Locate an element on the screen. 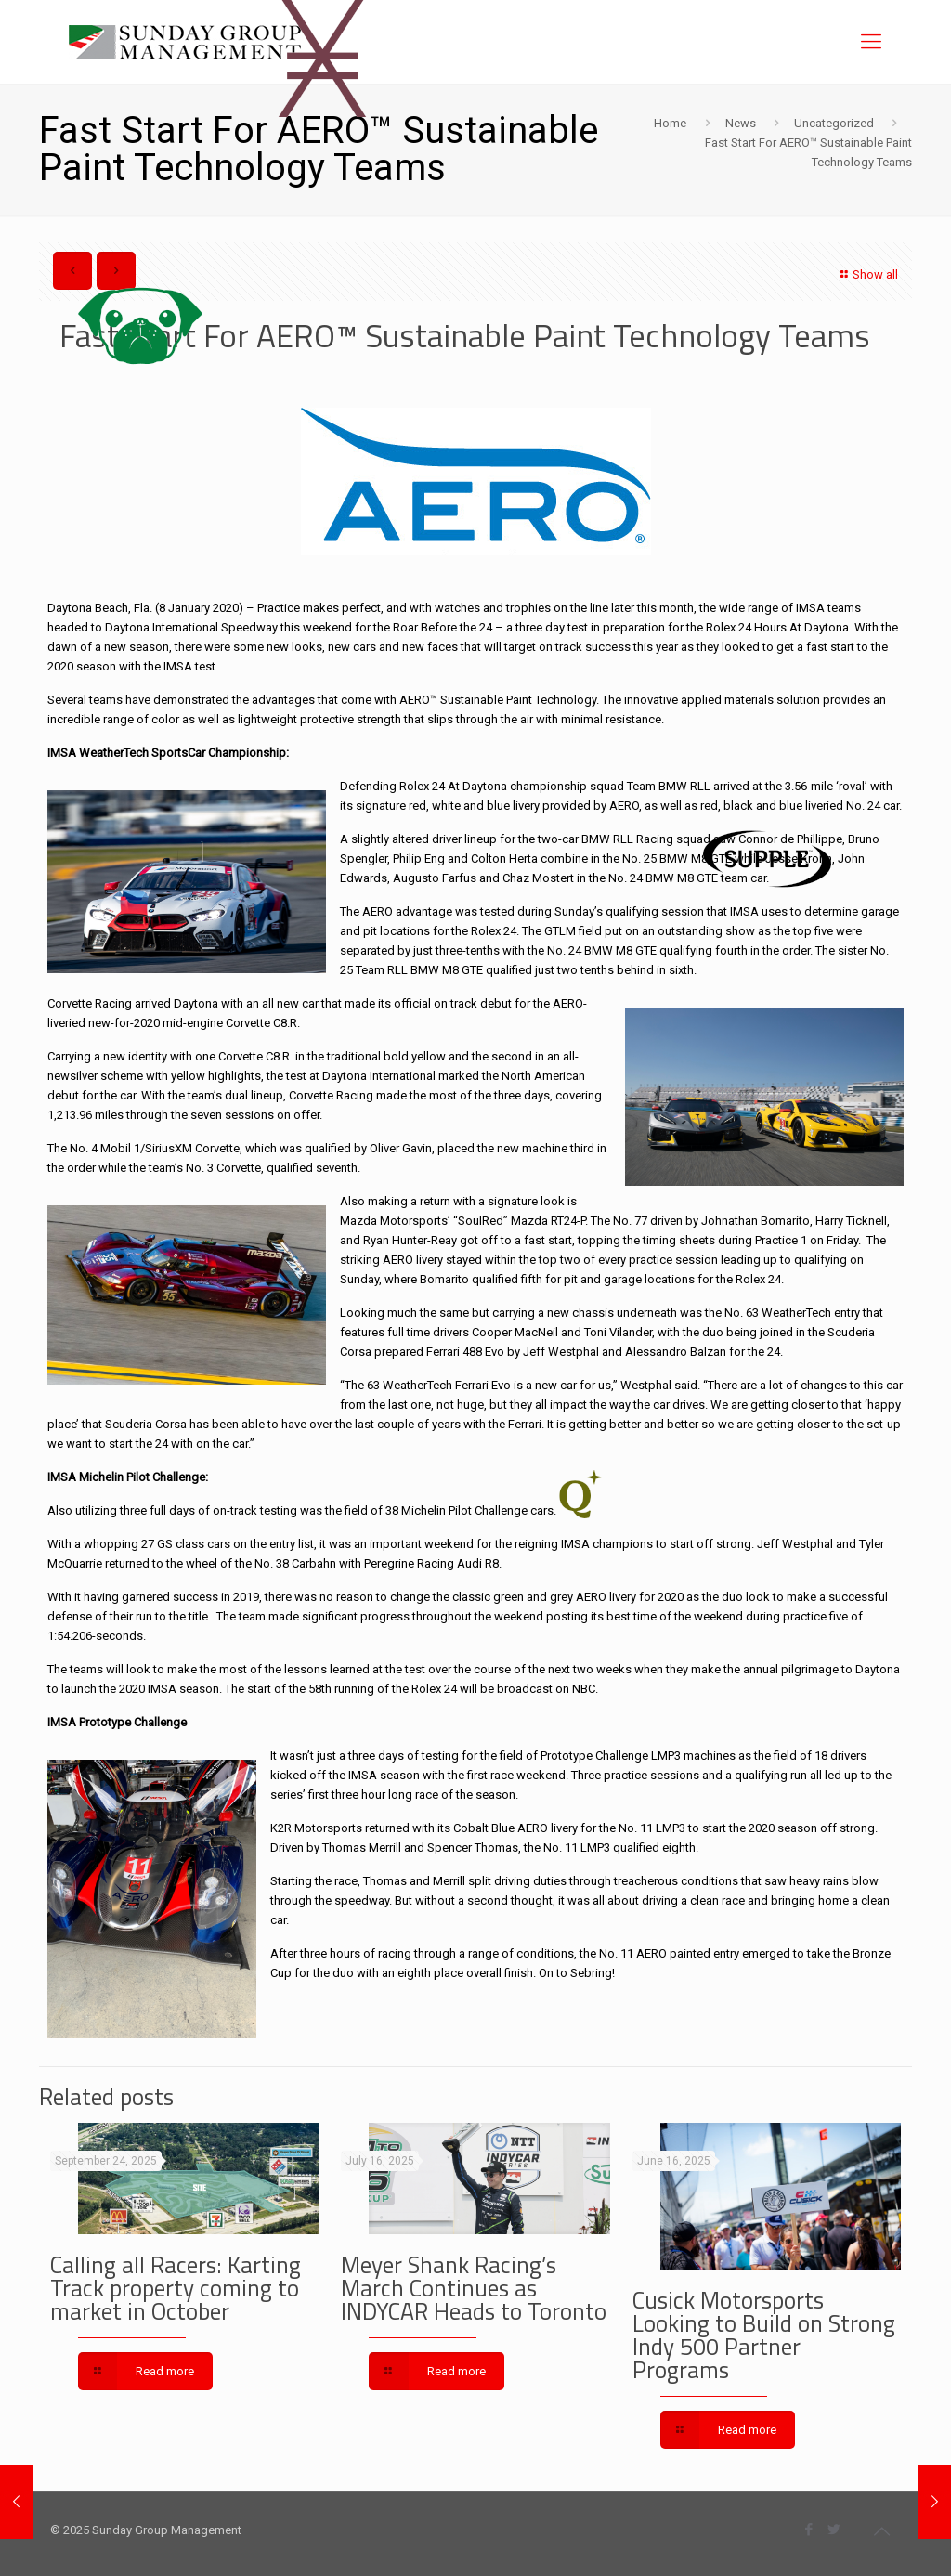 The image size is (951, 2576). nano cryptocurrency logo is located at coordinates (322, 59).